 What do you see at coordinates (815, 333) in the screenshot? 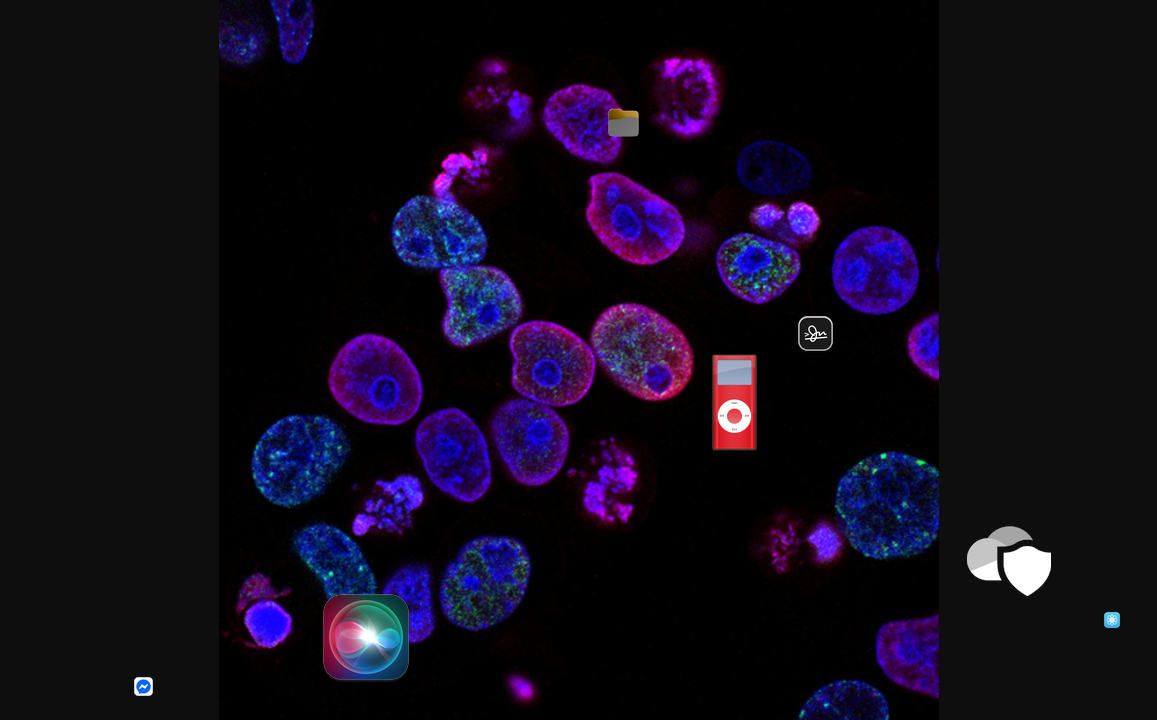
I see `open secretive app for secure key management` at bounding box center [815, 333].